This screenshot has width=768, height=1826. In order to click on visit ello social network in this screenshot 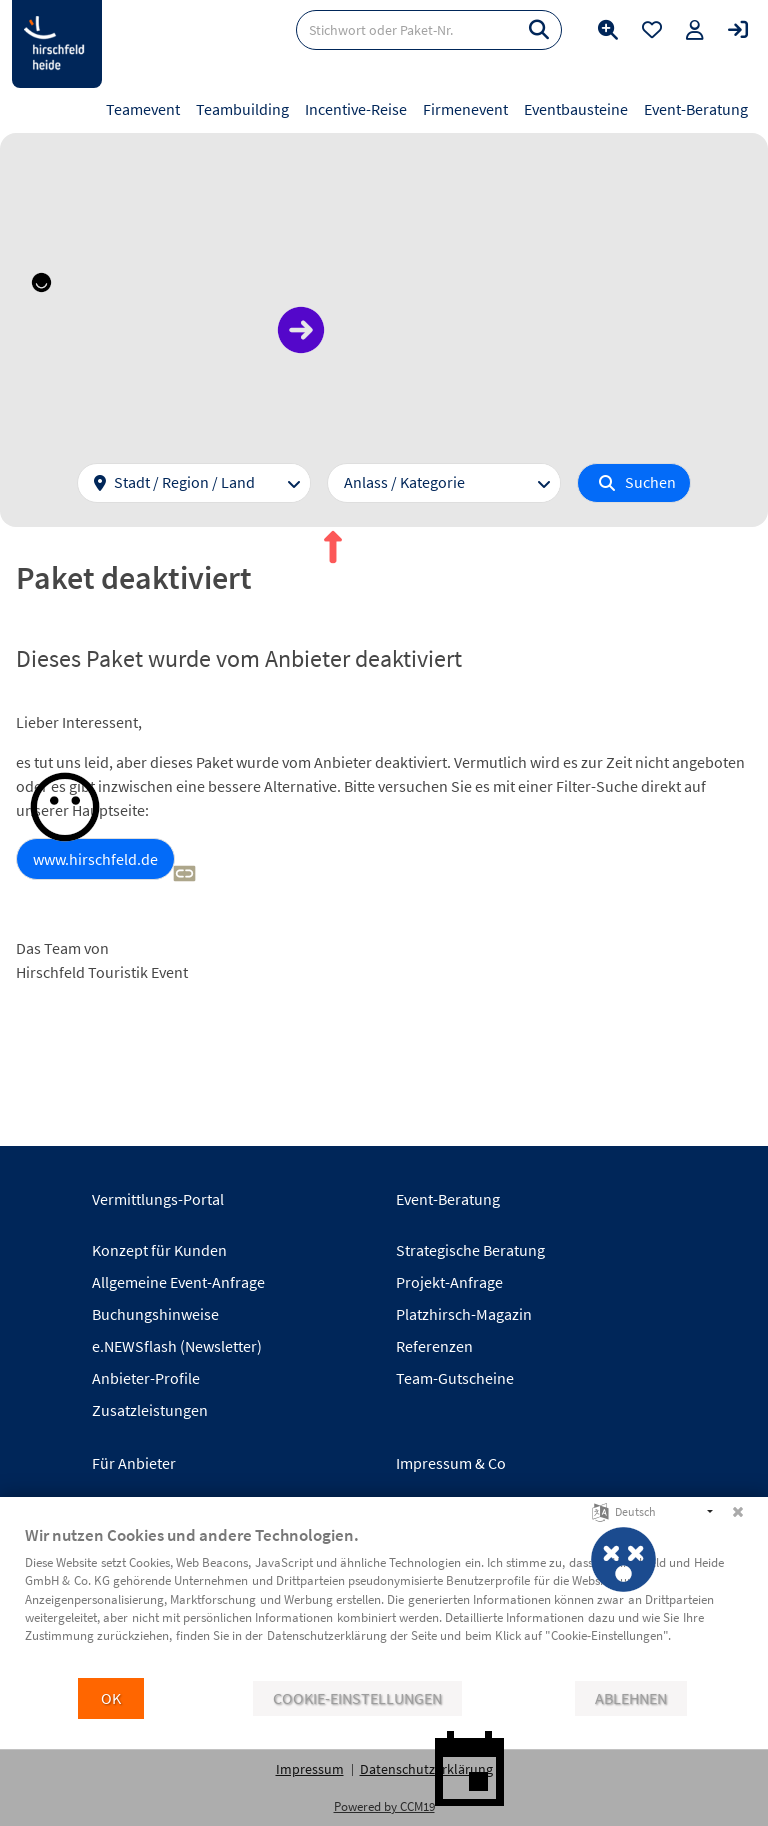, I will do `click(41, 282)`.